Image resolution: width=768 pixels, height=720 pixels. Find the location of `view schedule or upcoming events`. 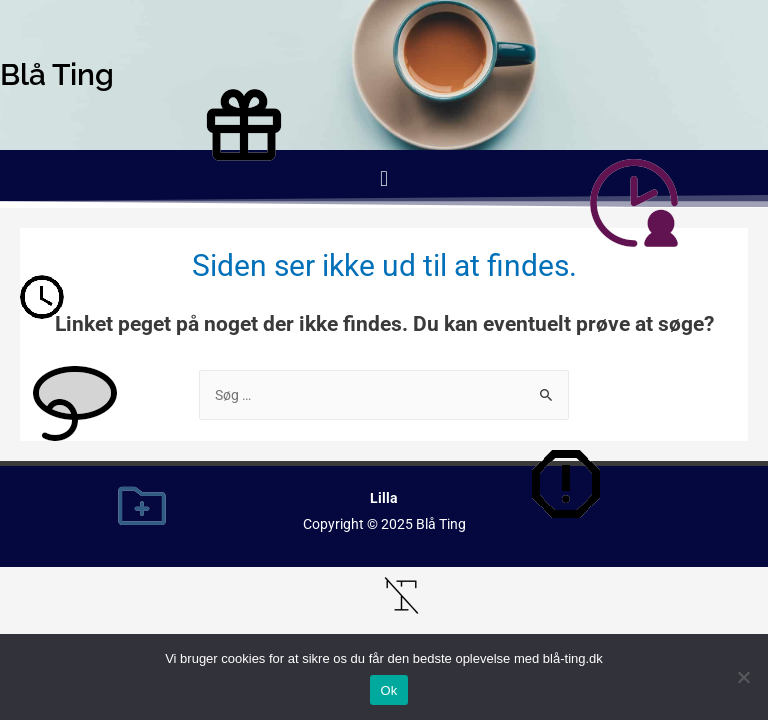

view schedule or upcoming events is located at coordinates (42, 297).